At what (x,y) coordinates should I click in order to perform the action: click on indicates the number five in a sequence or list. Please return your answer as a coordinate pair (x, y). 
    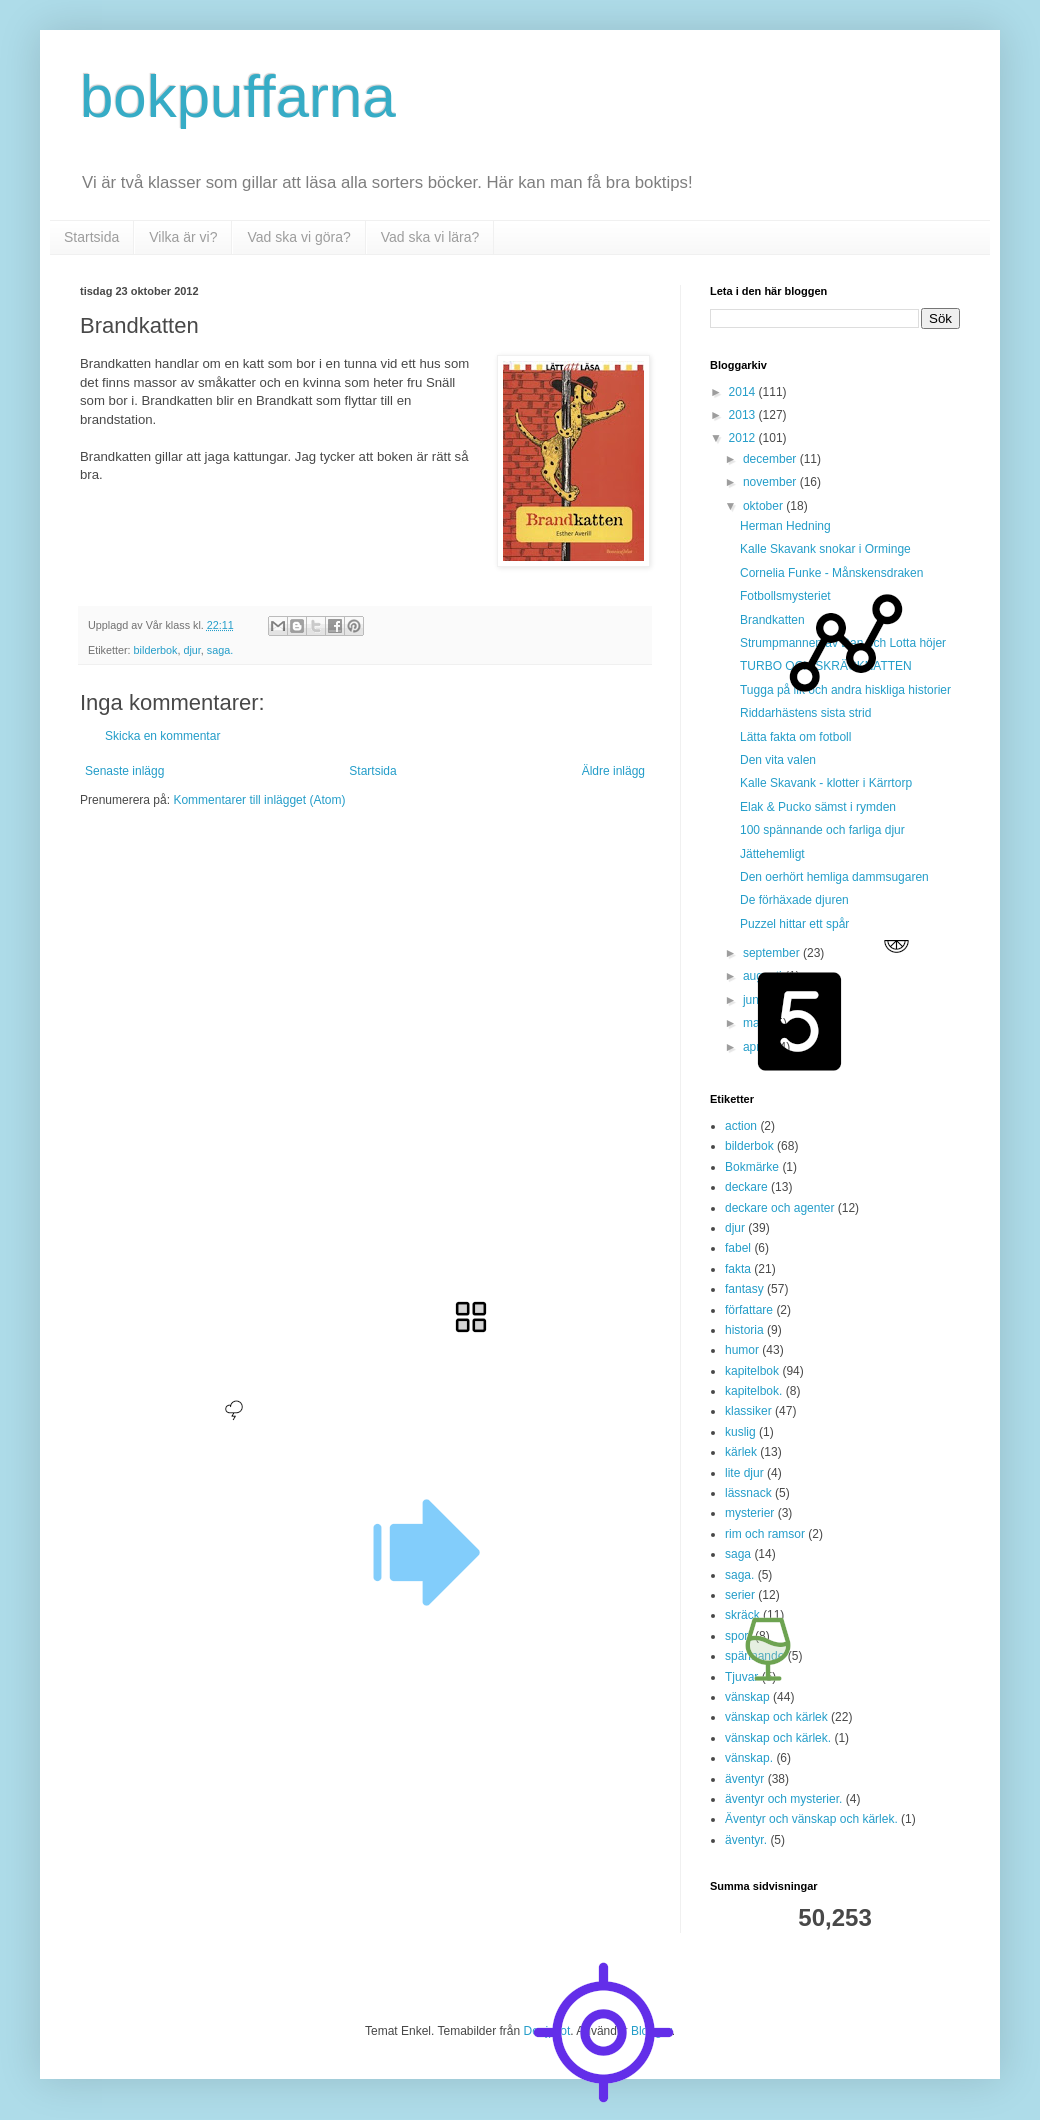
    Looking at the image, I should click on (799, 1021).